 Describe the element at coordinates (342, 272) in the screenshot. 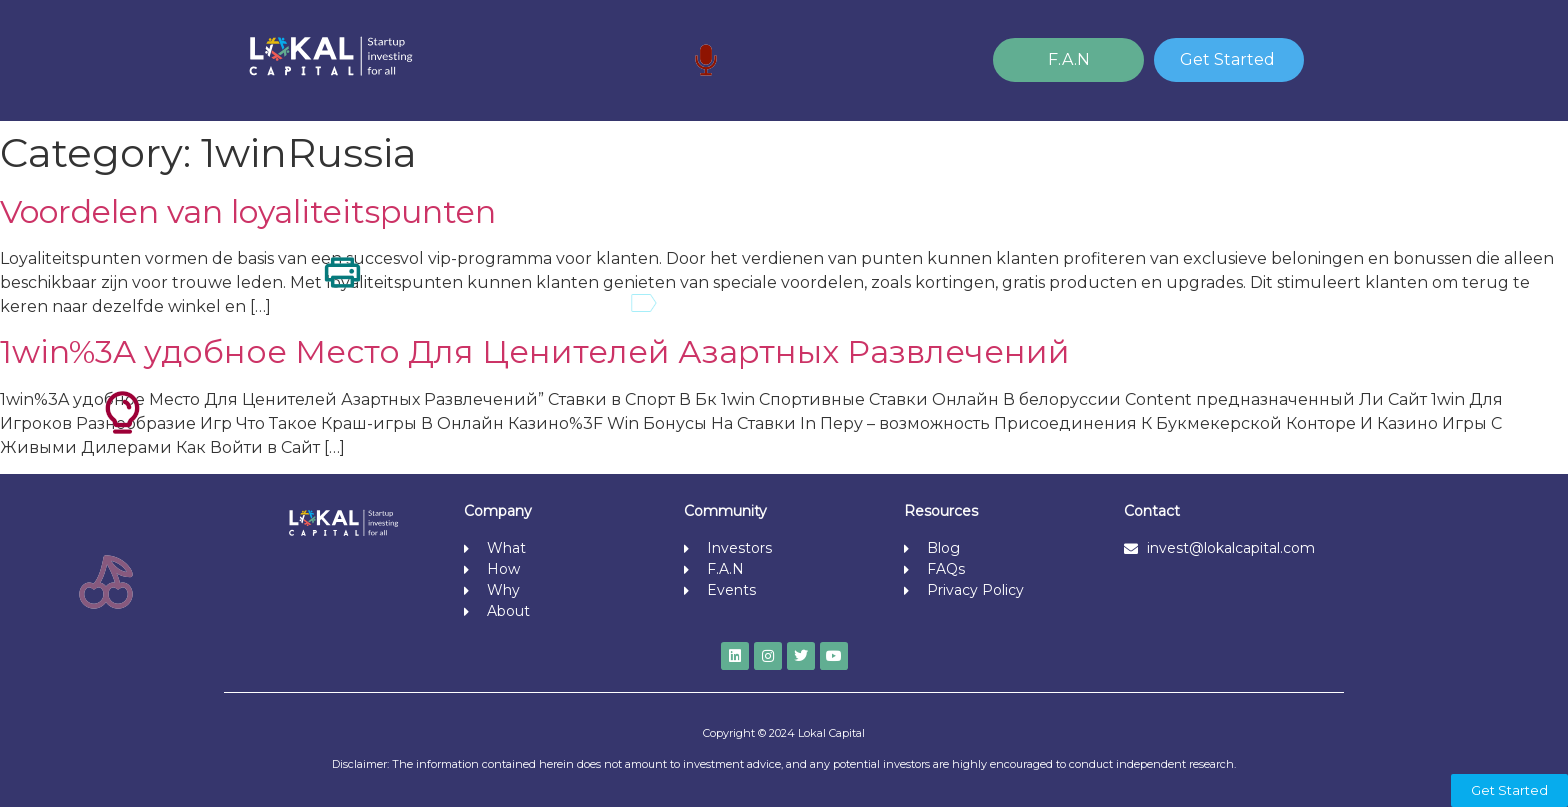

I see `print the current document` at that location.